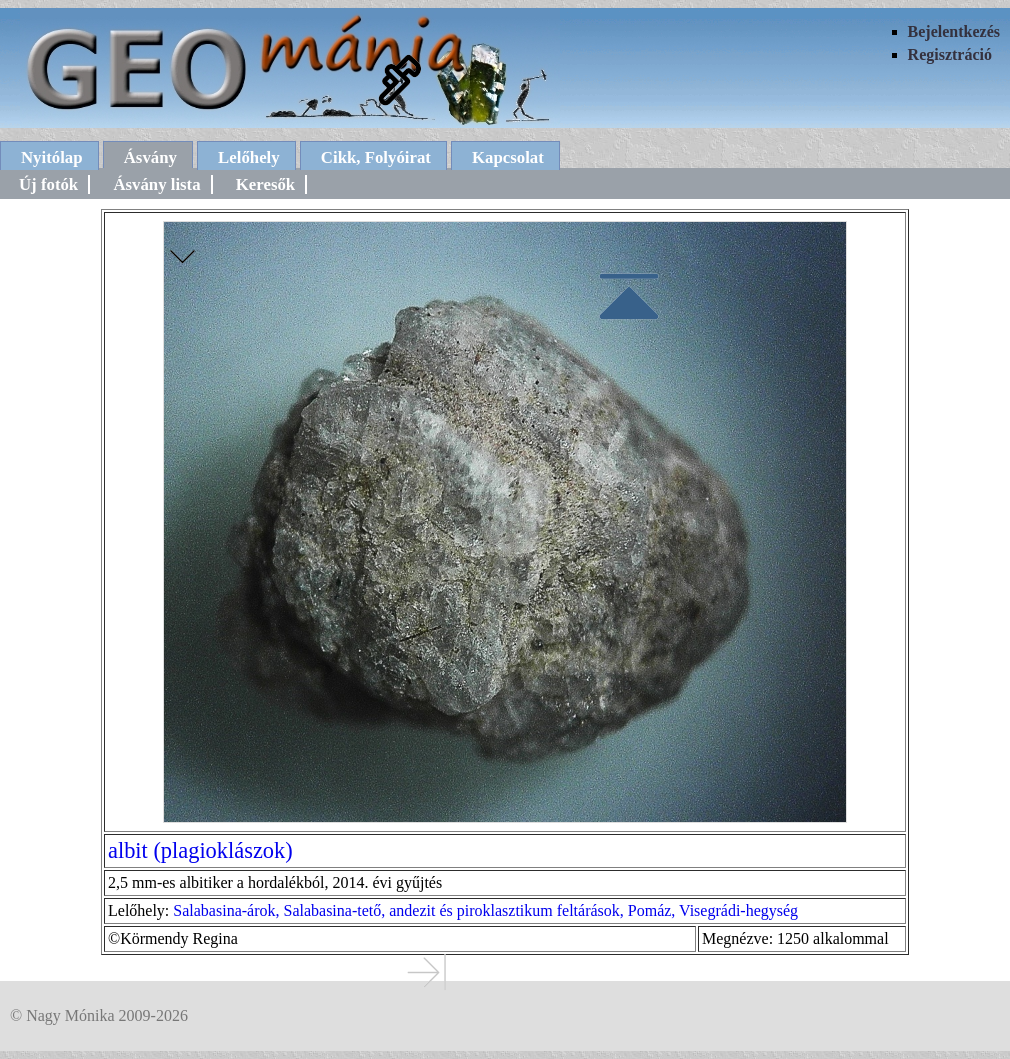 This screenshot has width=1010, height=1059. What do you see at coordinates (182, 255) in the screenshot?
I see `expand a dropdown menu` at bounding box center [182, 255].